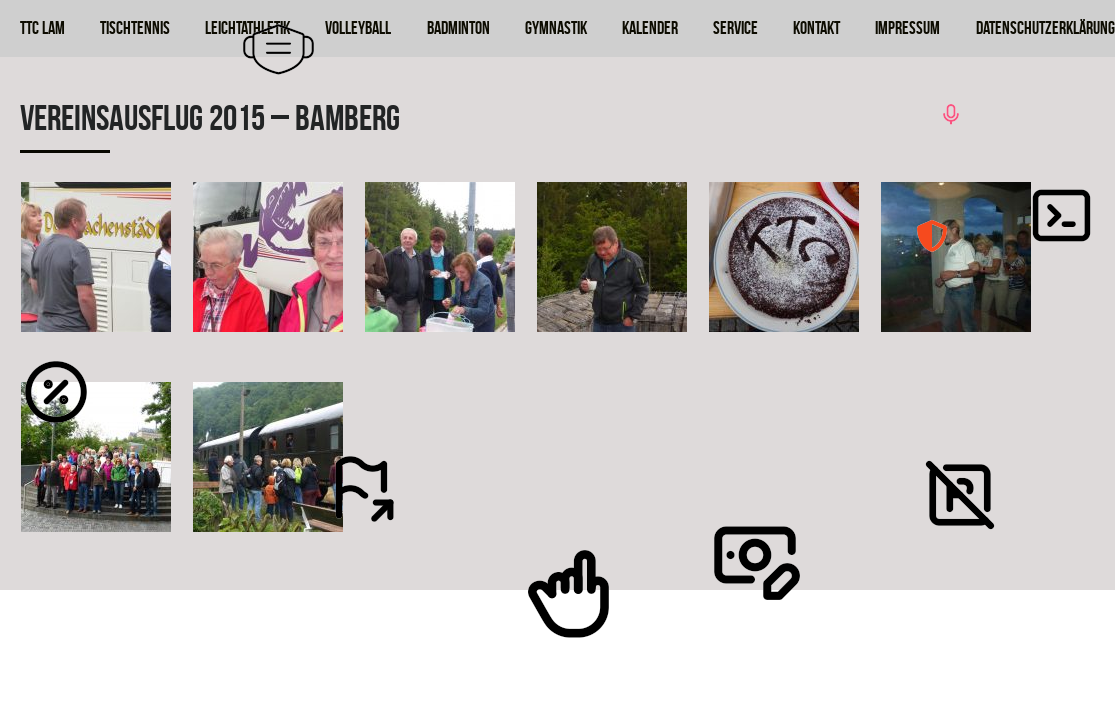 This screenshot has height=720, width=1115. I want to click on select or highlight the ring finger for gesture input, so click(569, 589).